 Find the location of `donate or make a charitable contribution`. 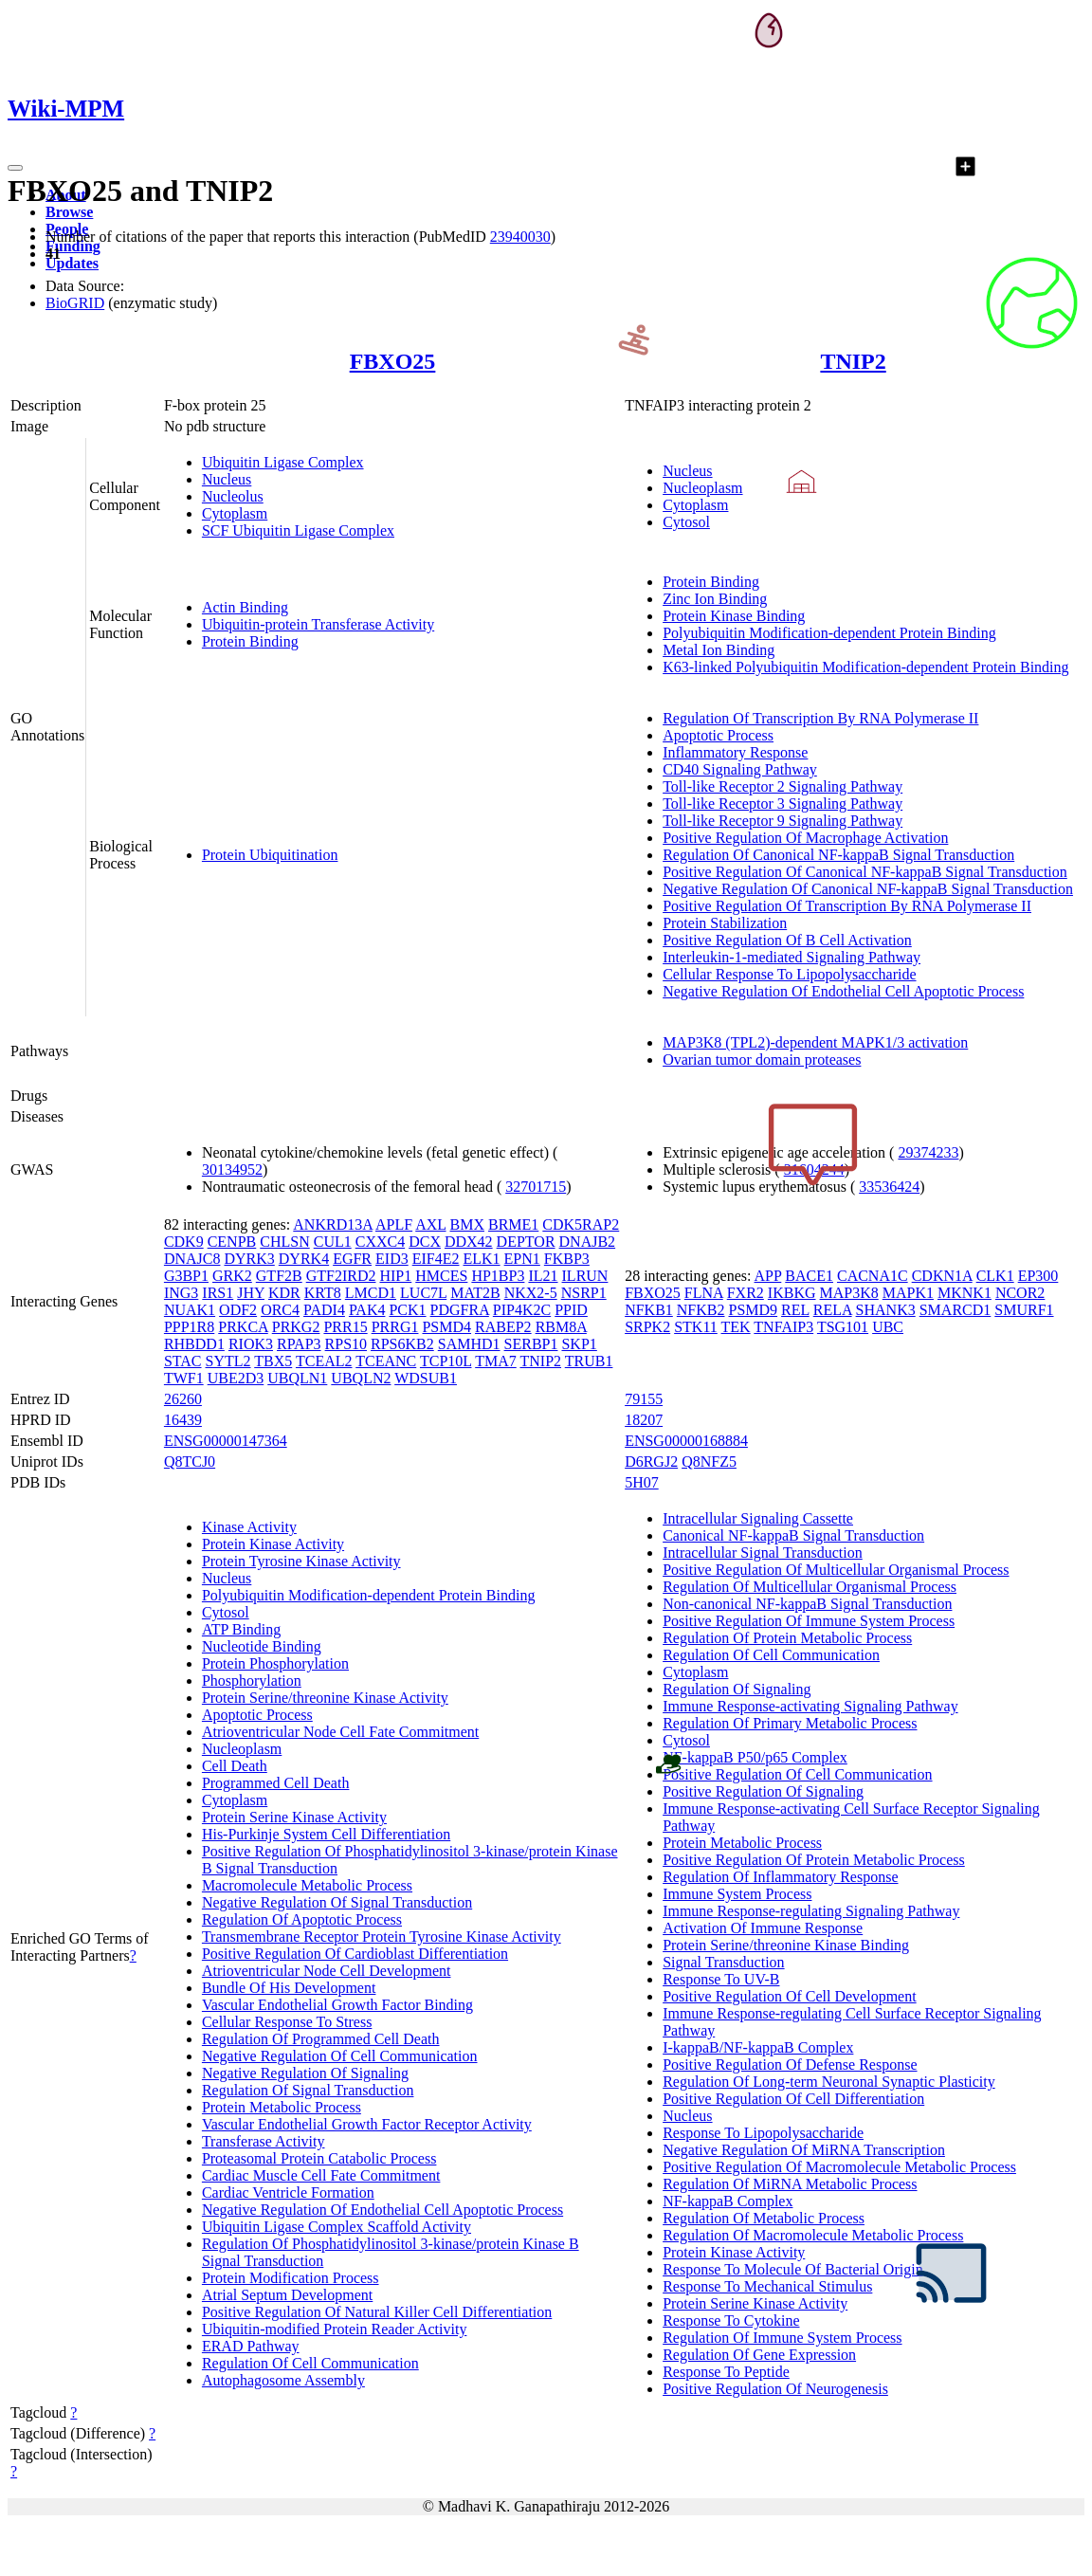

donate or make a charitable contribution is located at coordinates (669, 1764).